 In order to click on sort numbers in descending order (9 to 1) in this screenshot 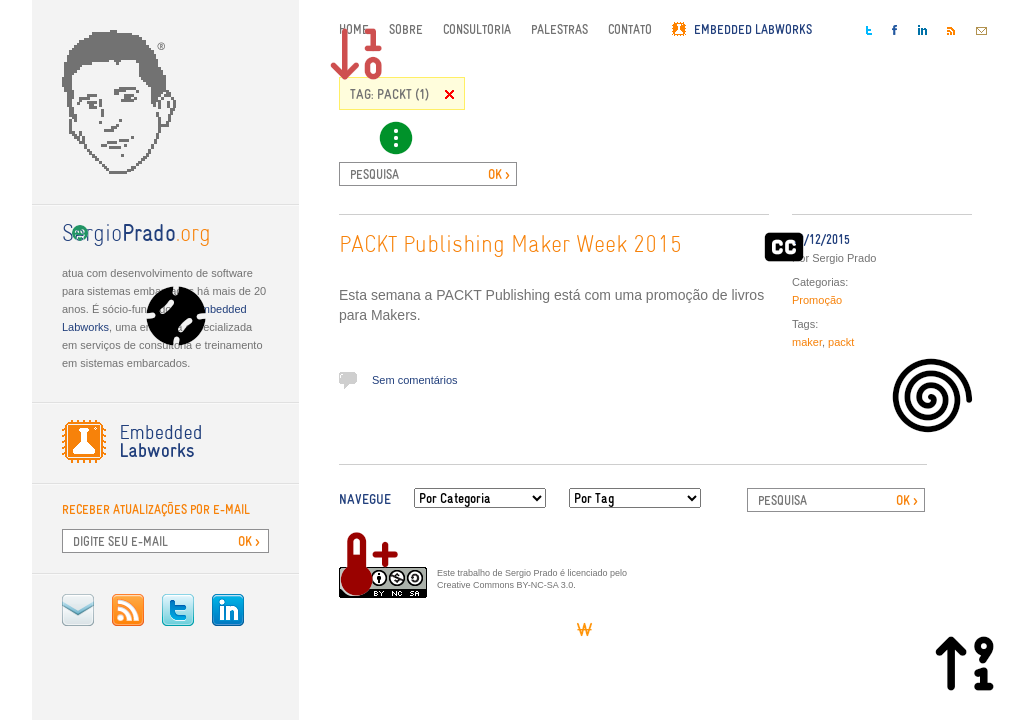, I will do `click(966, 663)`.